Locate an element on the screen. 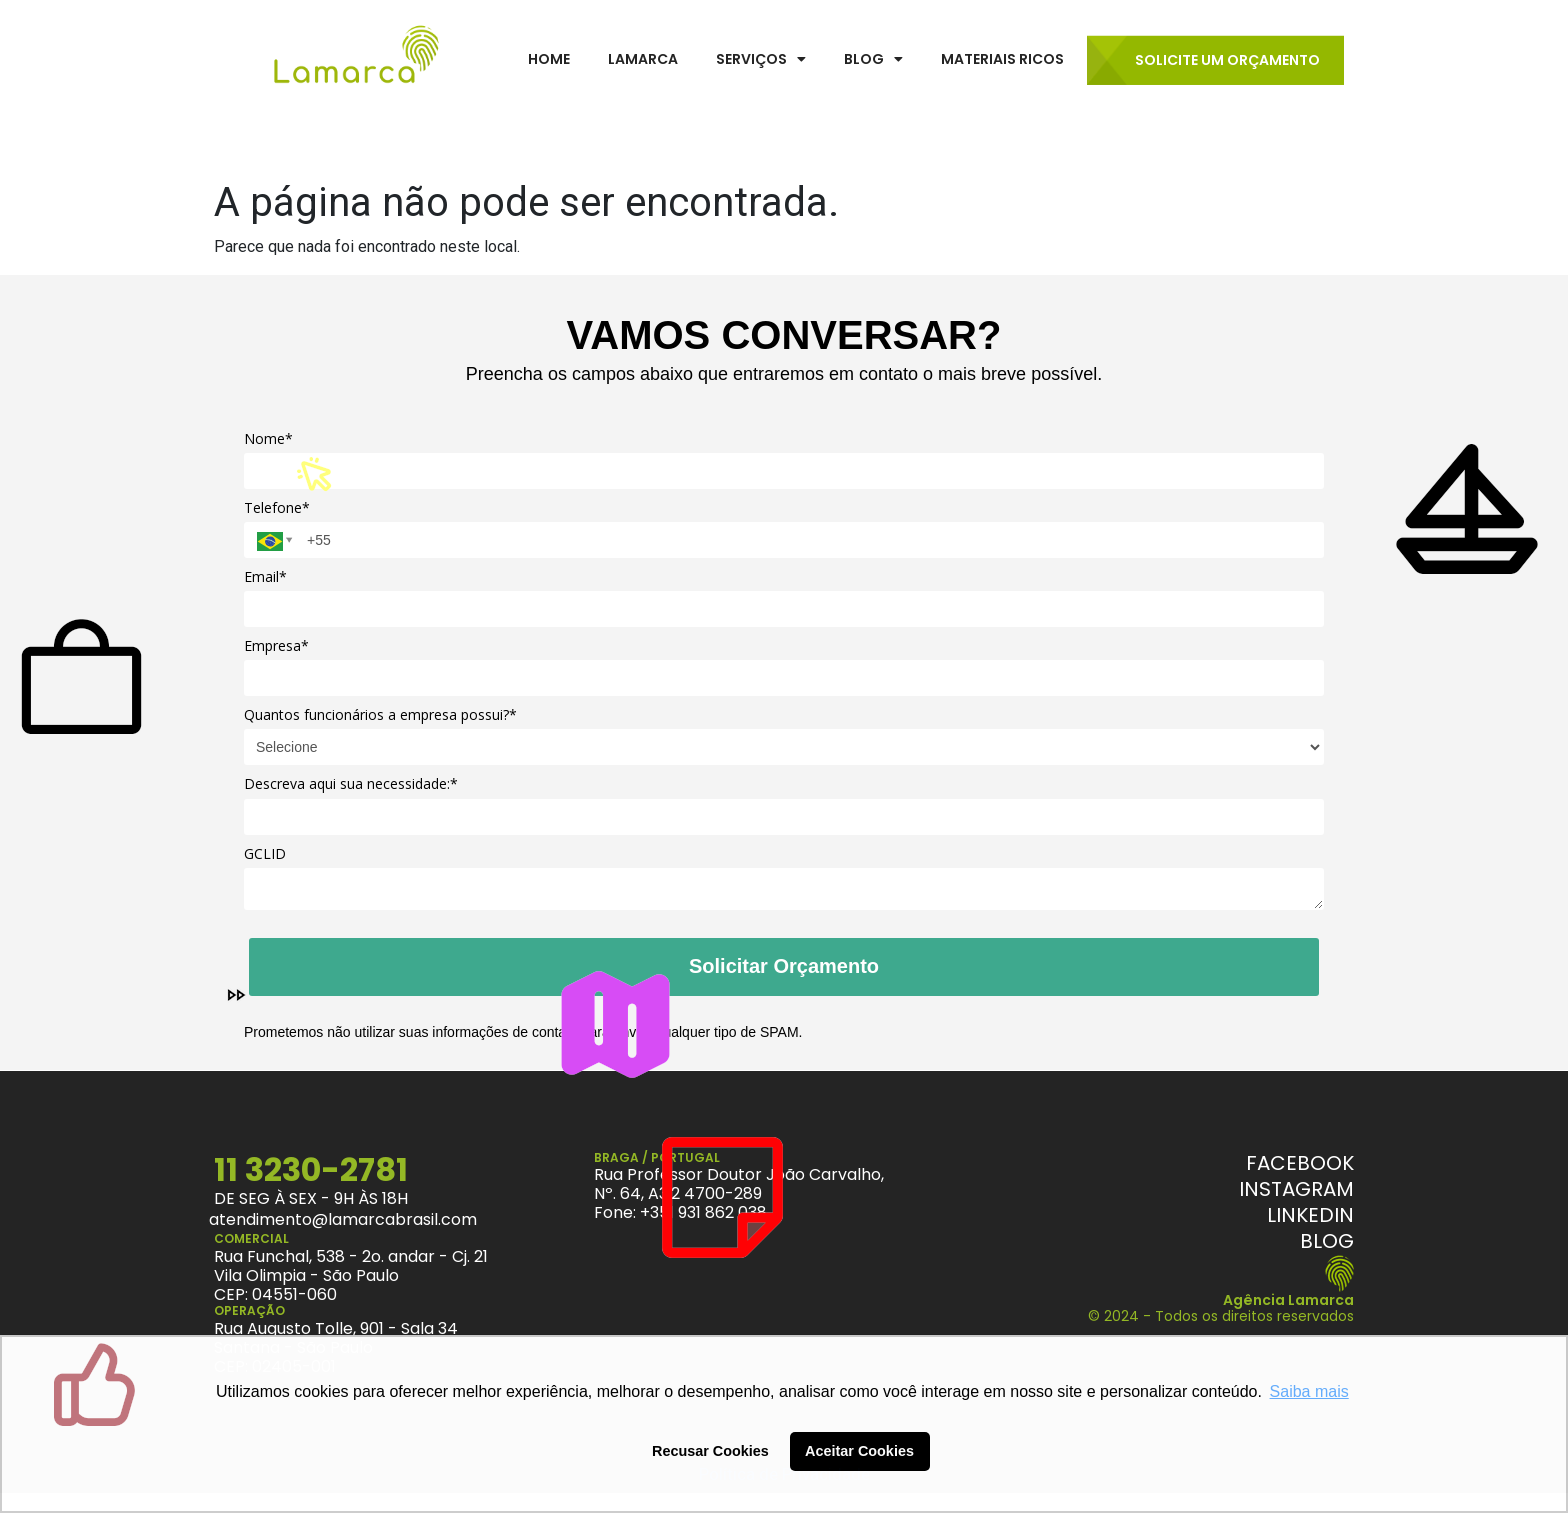 This screenshot has width=1568, height=1513. view map or navigation is located at coordinates (615, 1024).